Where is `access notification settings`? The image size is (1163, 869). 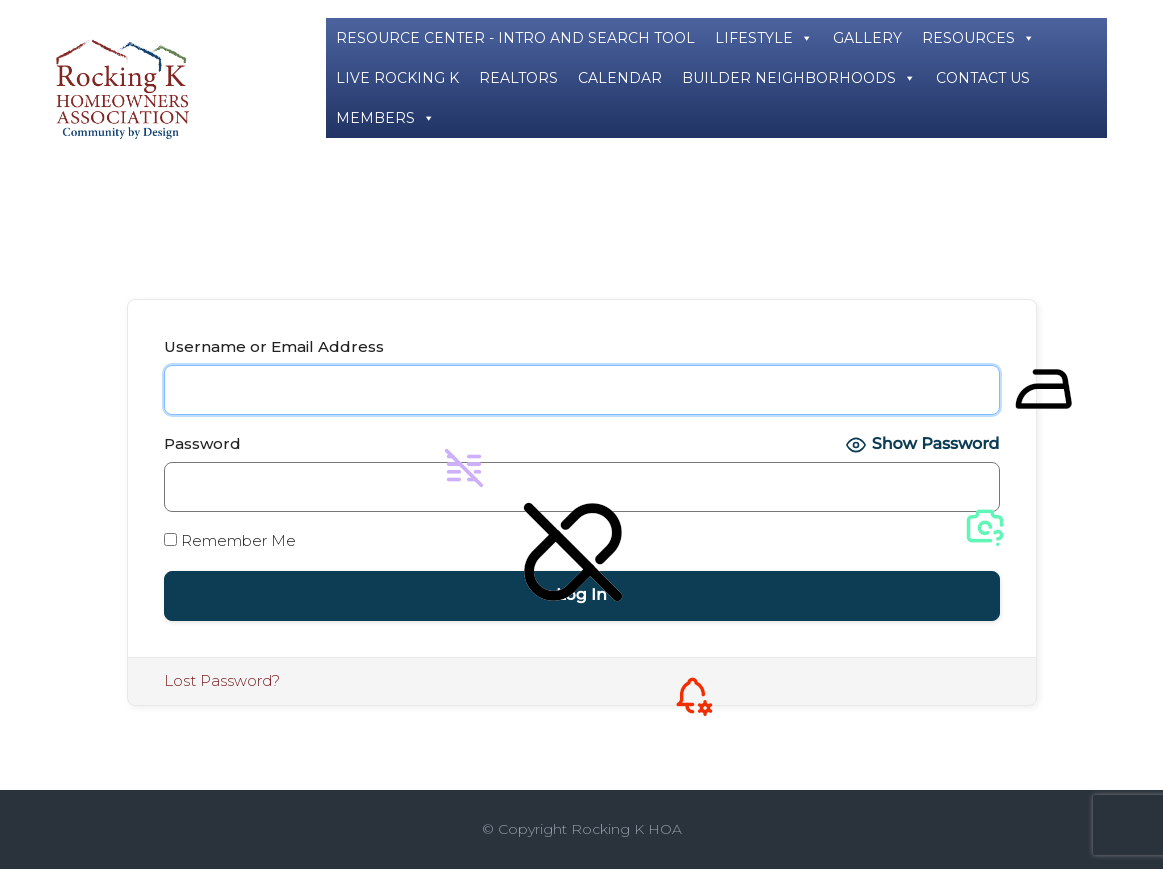
access notification settings is located at coordinates (692, 695).